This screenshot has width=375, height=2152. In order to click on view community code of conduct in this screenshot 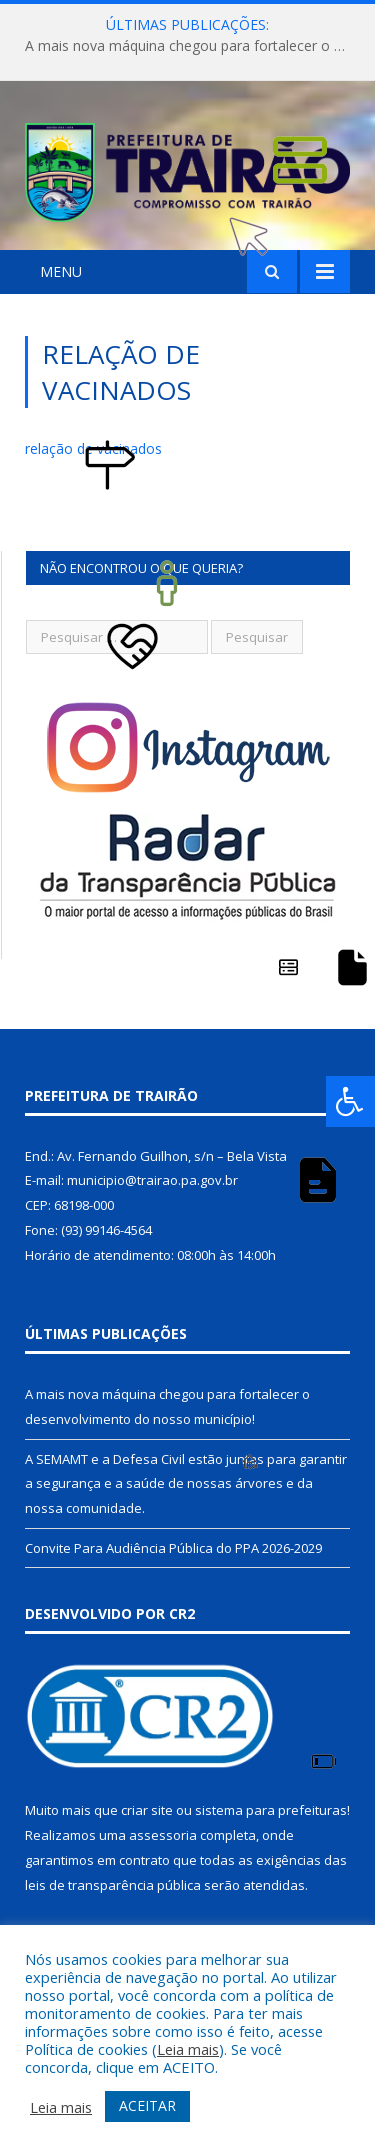, I will do `click(132, 645)`.